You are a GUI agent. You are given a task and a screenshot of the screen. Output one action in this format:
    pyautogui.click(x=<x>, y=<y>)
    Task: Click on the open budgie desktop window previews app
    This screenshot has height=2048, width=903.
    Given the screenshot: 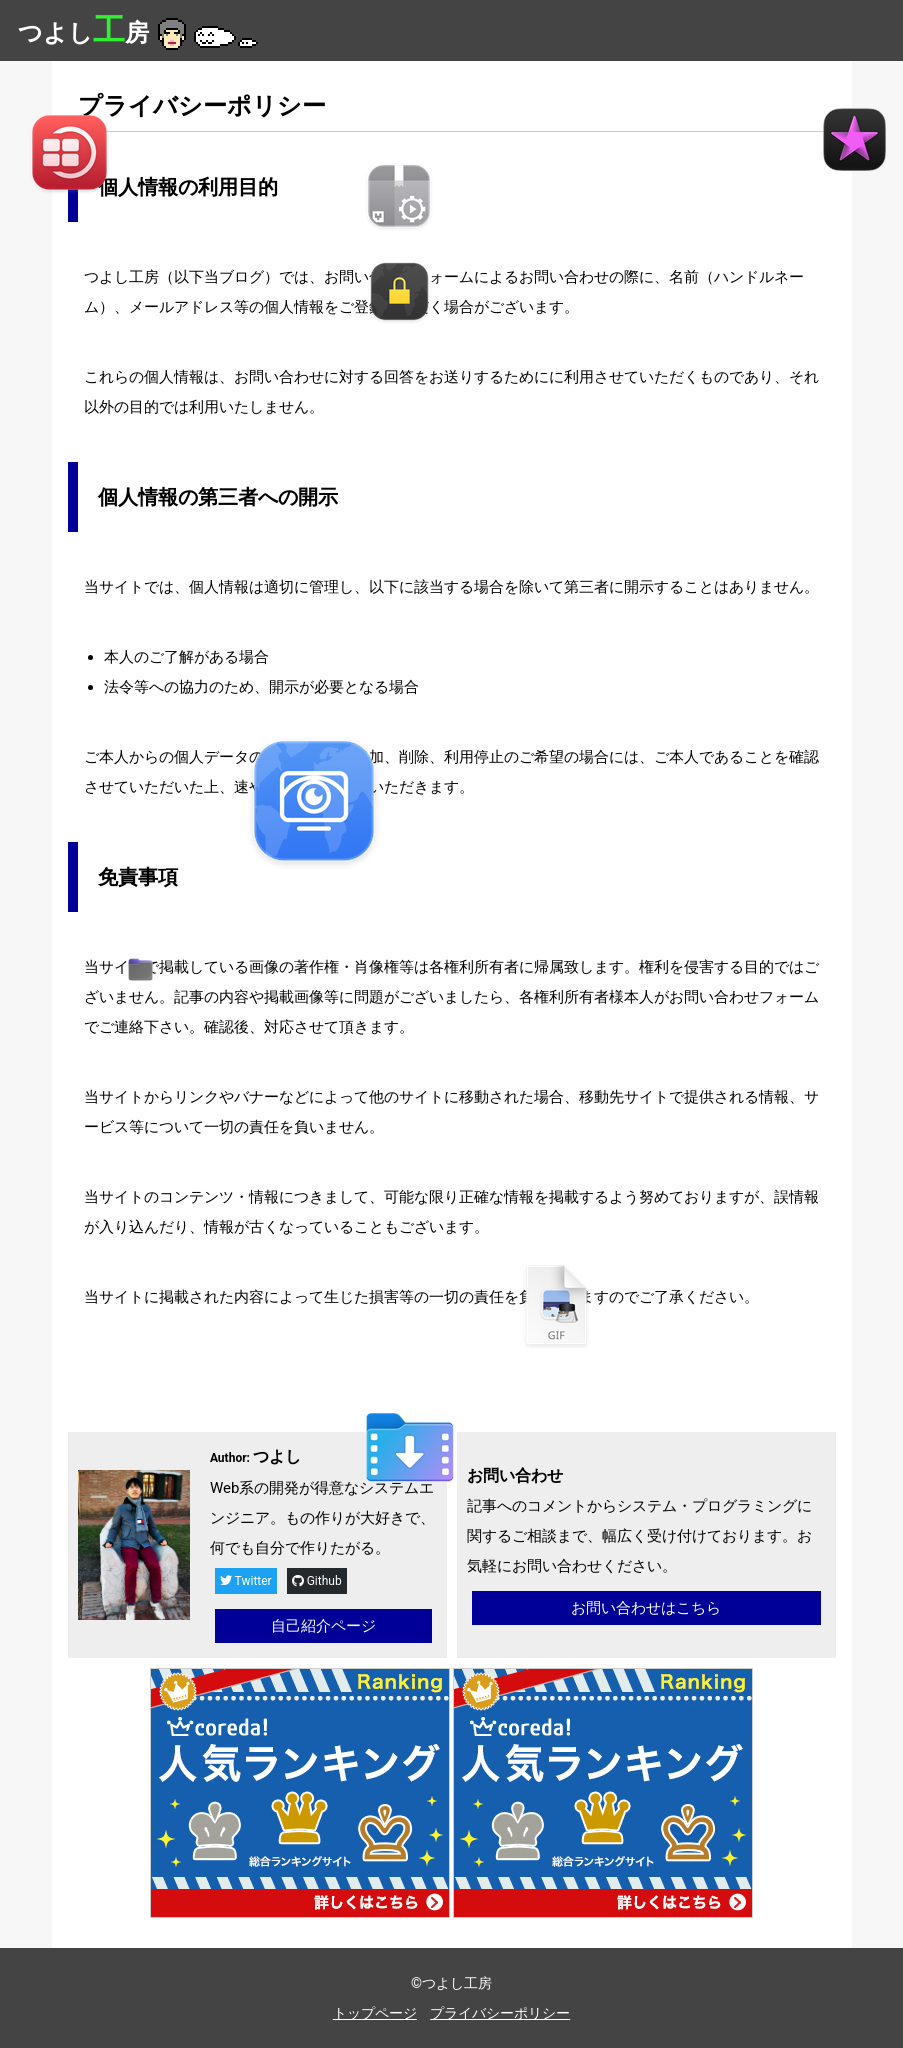 What is the action you would take?
    pyautogui.click(x=69, y=152)
    